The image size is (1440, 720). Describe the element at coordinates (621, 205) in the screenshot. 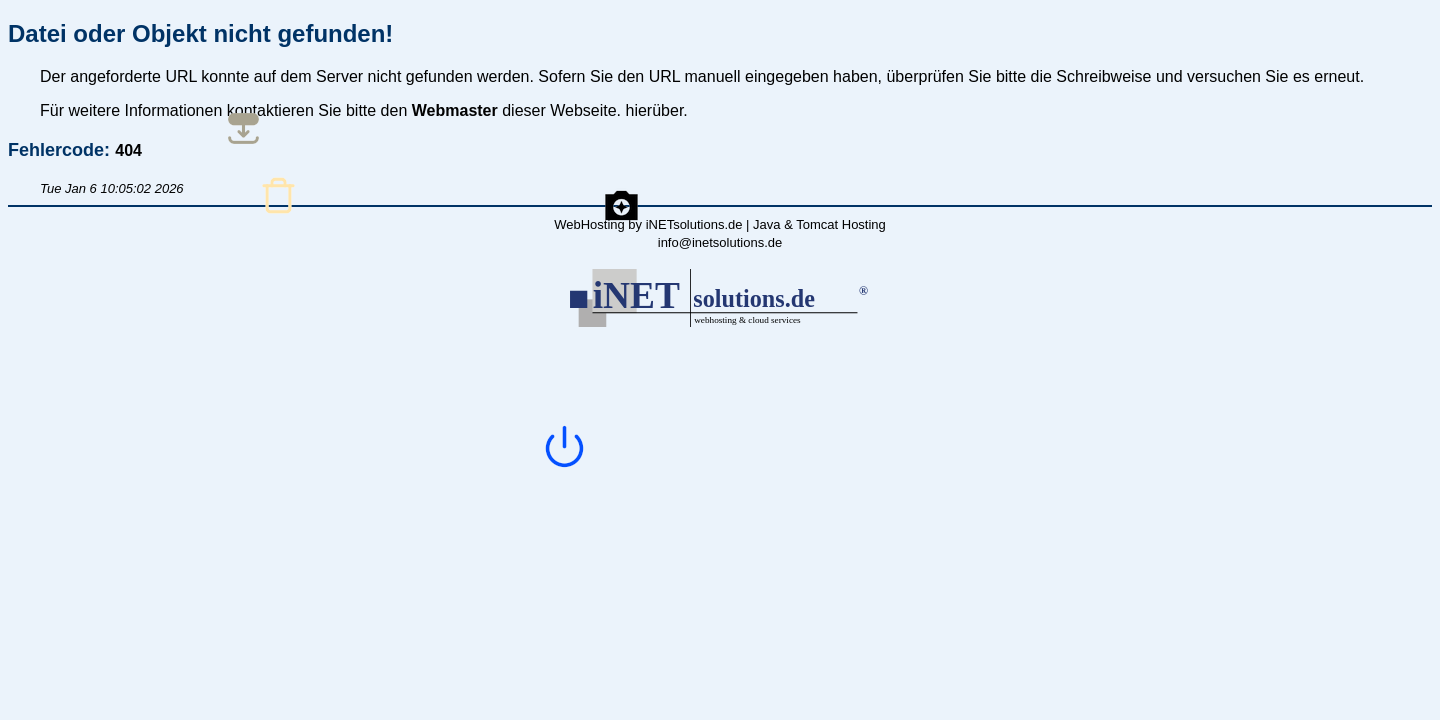

I see `enhance or improve photo quality` at that location.